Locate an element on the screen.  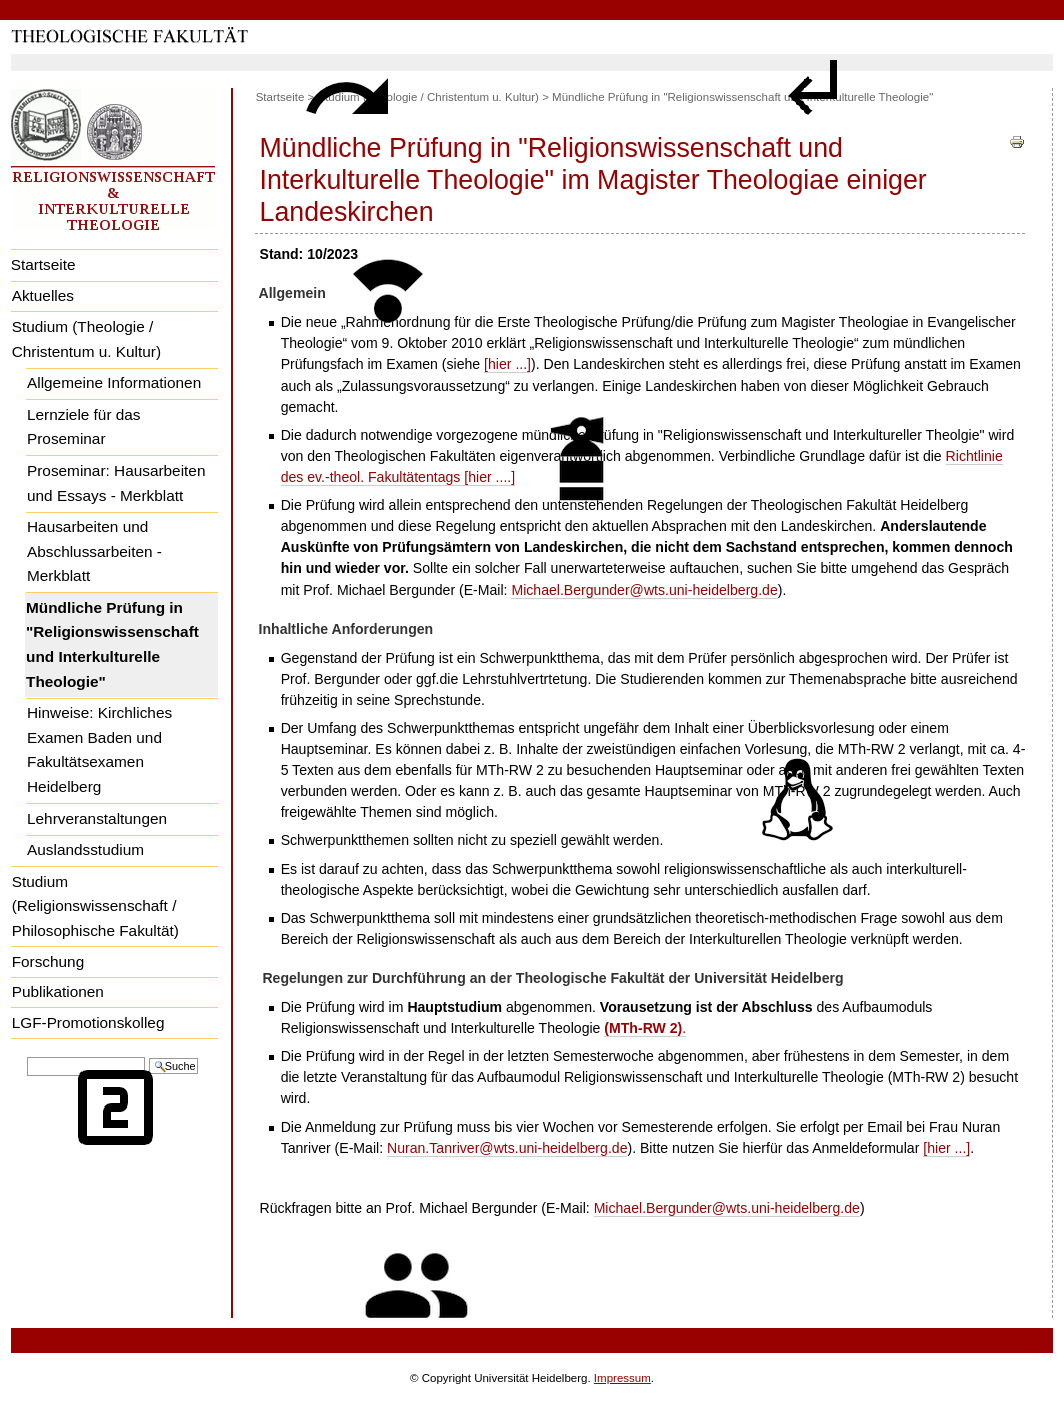
indicates fire safety equipment location is located at coordinates (581, 456).